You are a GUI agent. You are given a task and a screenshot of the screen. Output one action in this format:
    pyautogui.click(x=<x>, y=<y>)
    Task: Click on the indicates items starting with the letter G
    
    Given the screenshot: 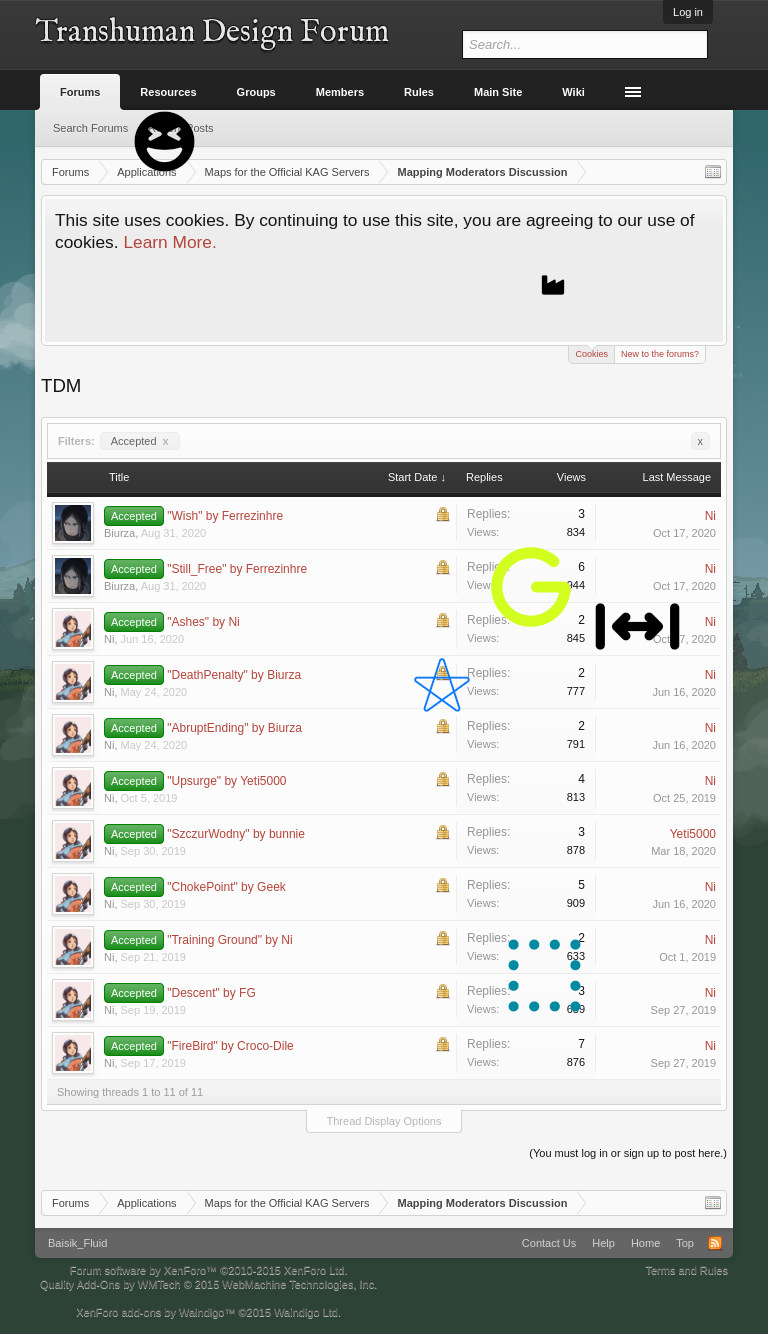 What is the action you would take?
    pyautogui.click(x=531, y=587)
    